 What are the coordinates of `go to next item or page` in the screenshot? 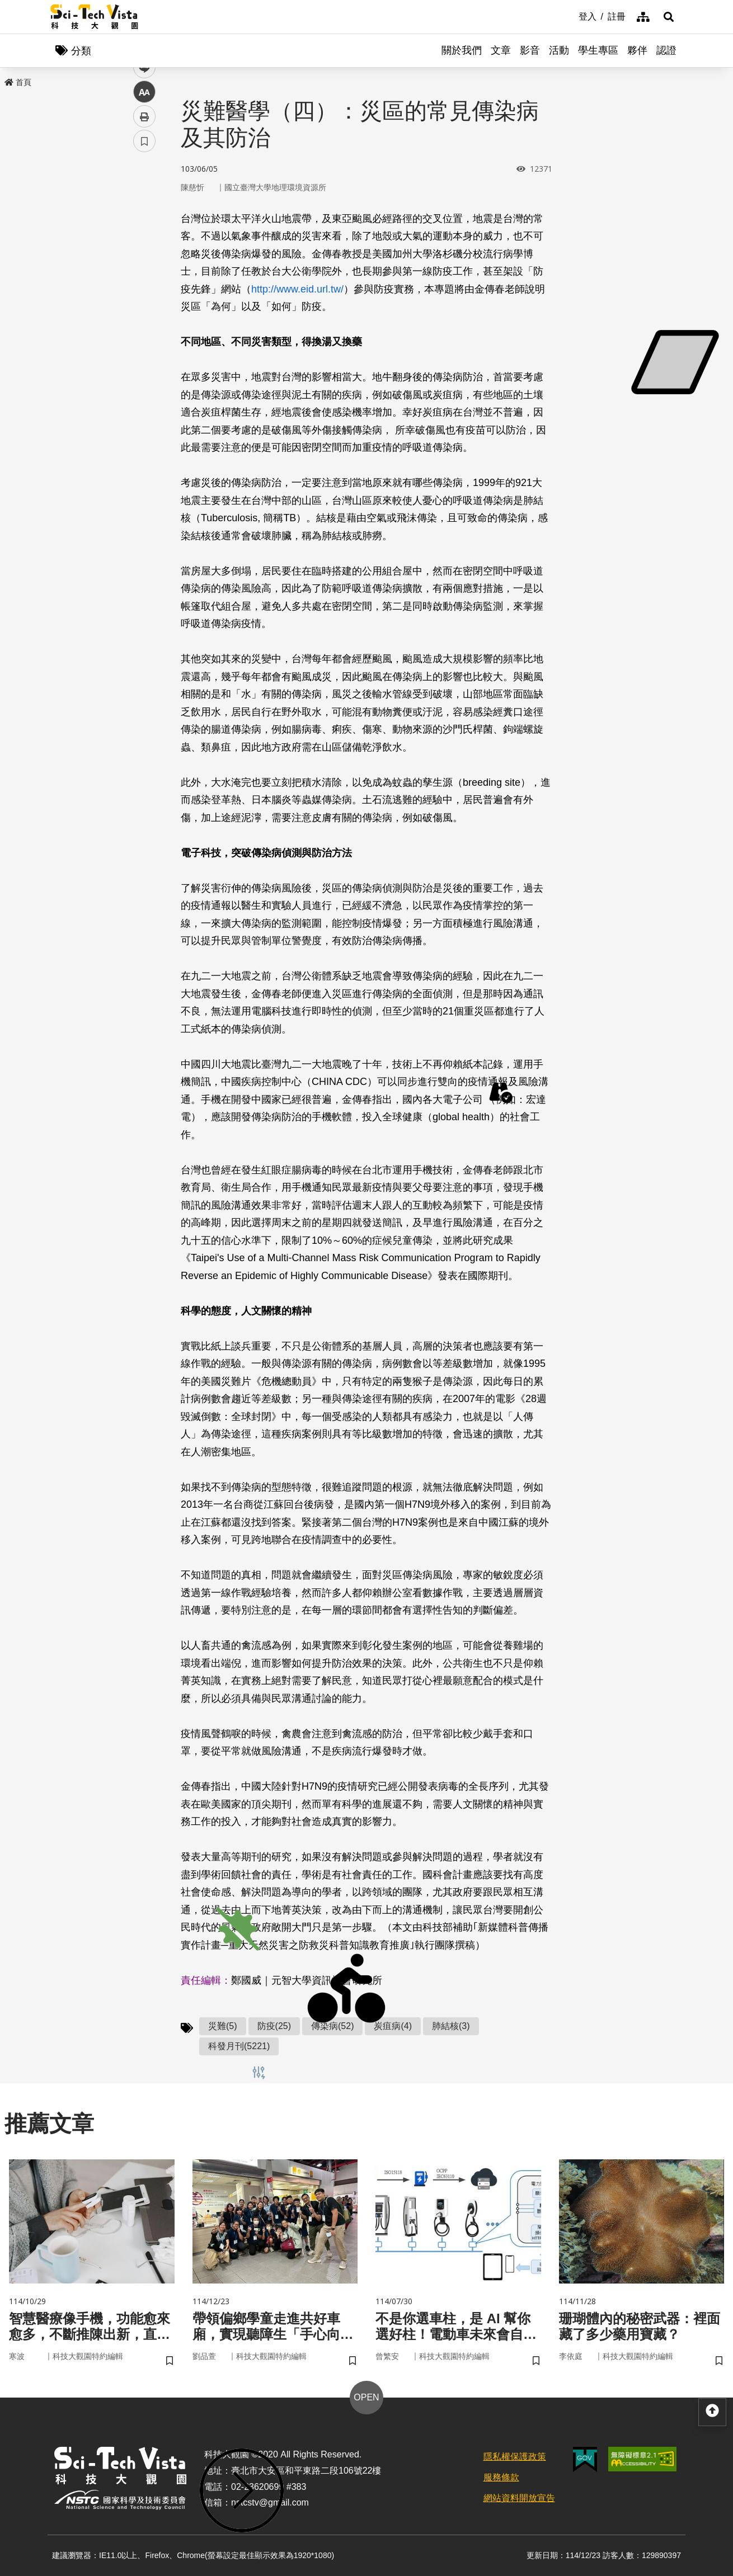 It's located at (242, 2490).